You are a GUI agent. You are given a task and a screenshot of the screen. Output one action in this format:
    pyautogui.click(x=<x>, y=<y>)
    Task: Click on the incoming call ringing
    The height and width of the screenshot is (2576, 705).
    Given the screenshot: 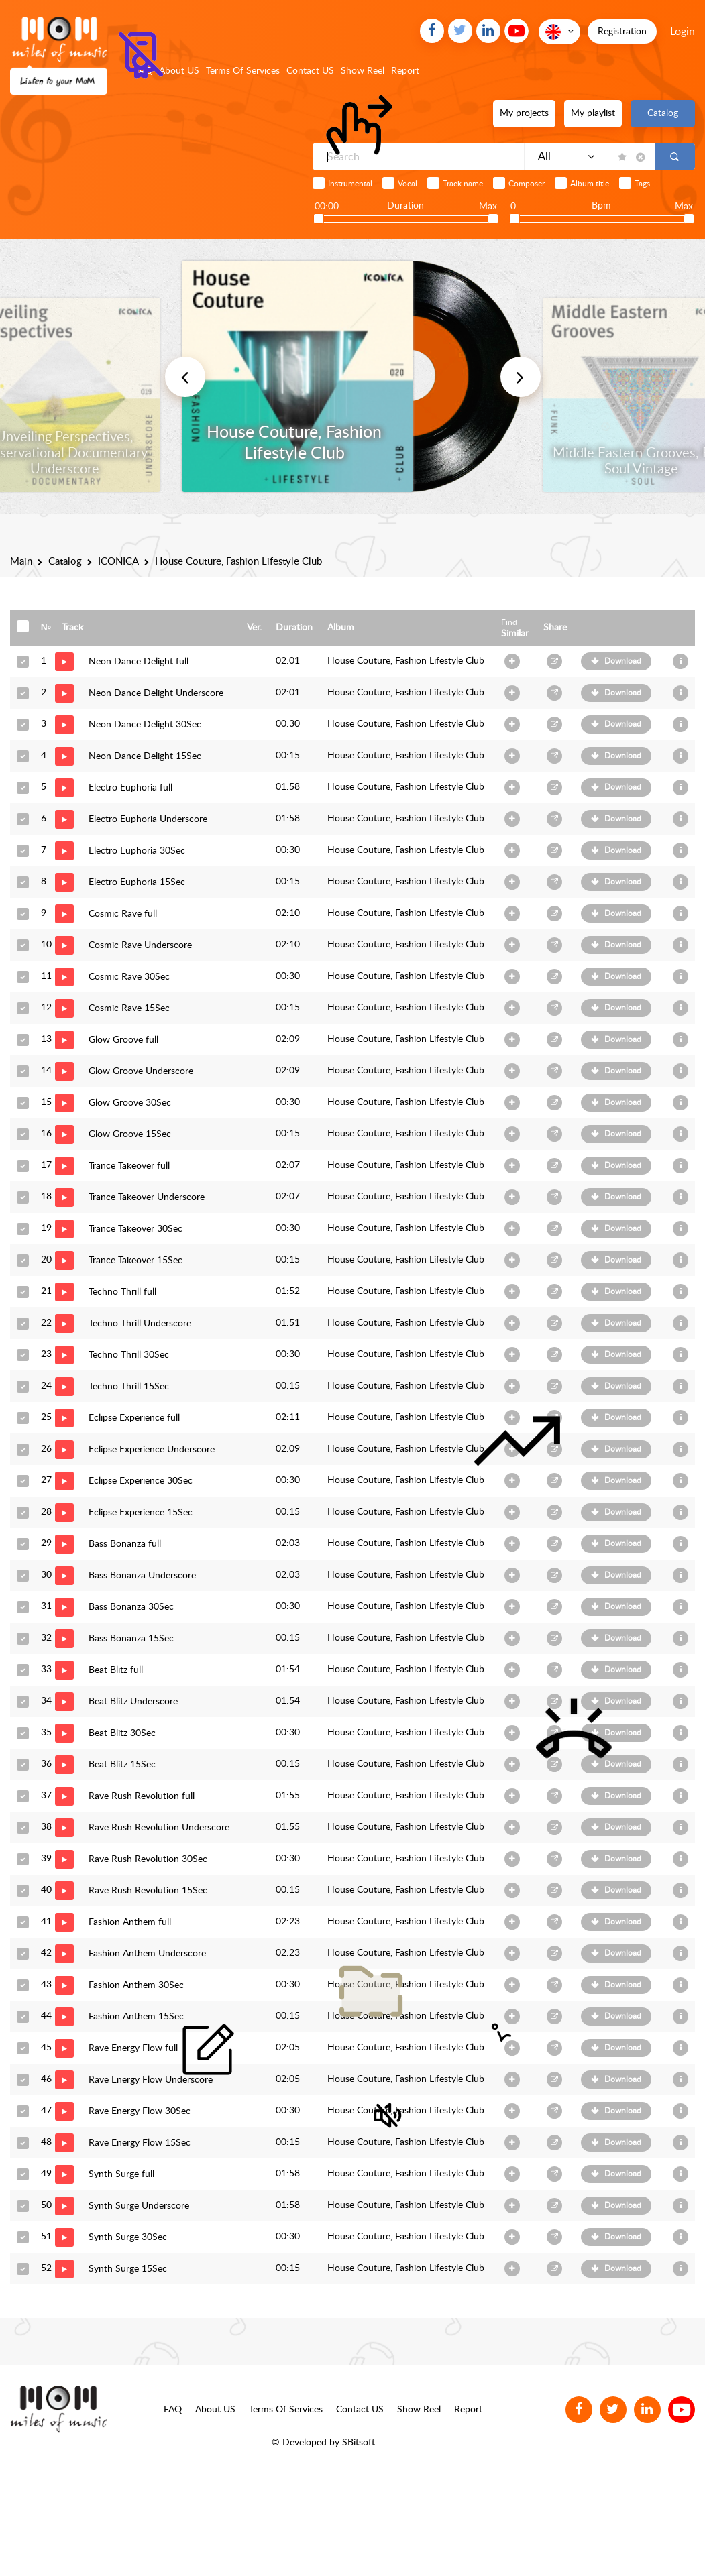 What is the action you would take?
    pyautogui.click(x=574, y=1730)
    